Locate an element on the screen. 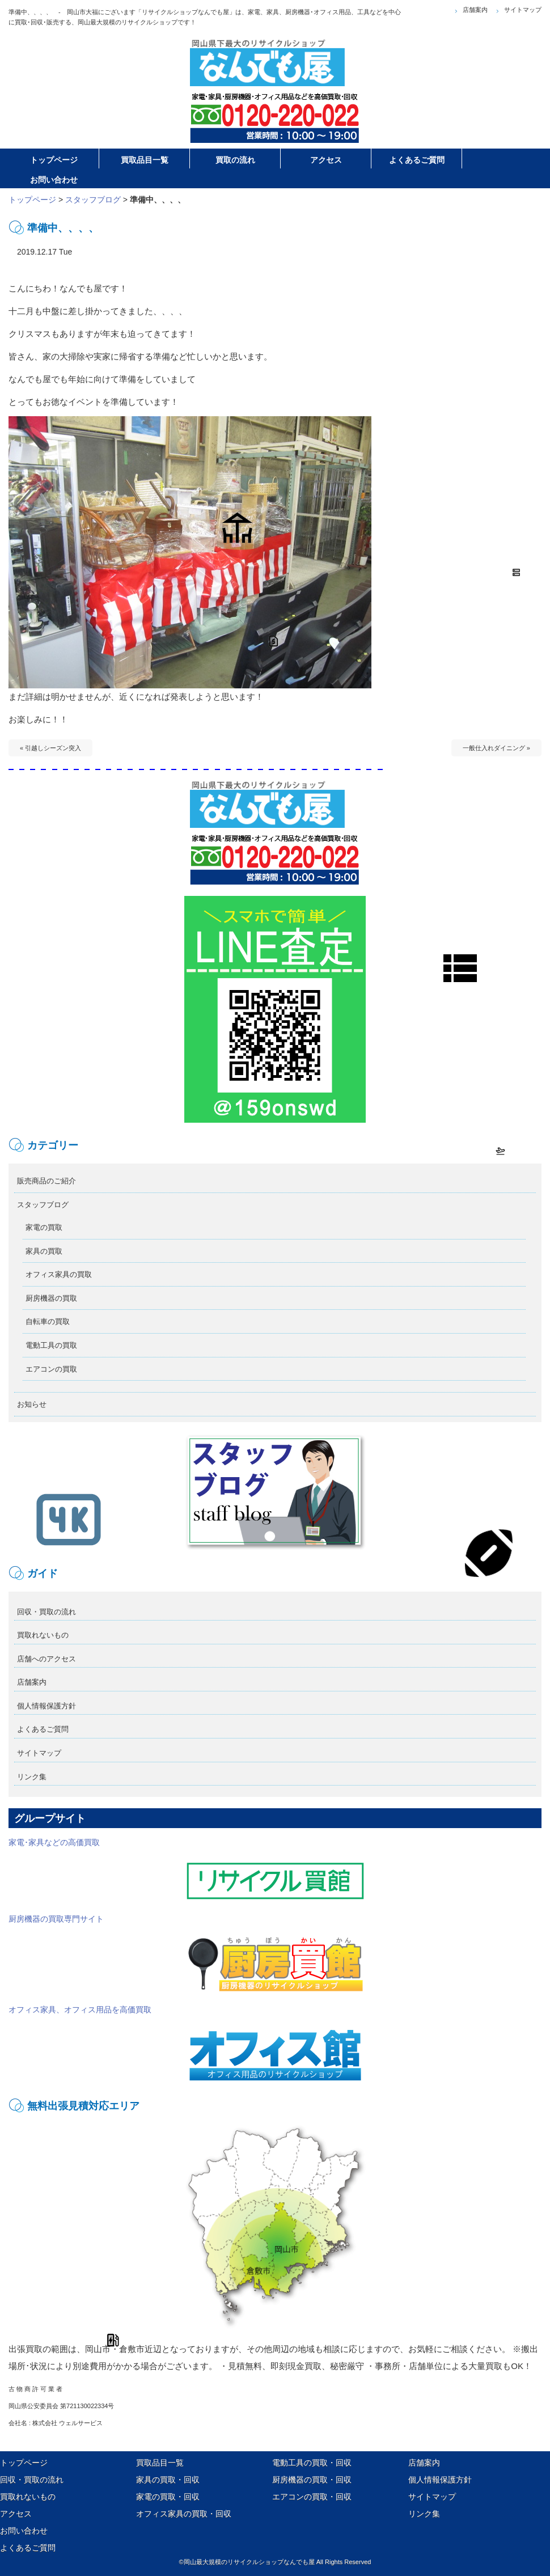 This screenshot has height=2576, width=550. find nearby electric vehicle charging stations is located at coordinates (113, 2340).